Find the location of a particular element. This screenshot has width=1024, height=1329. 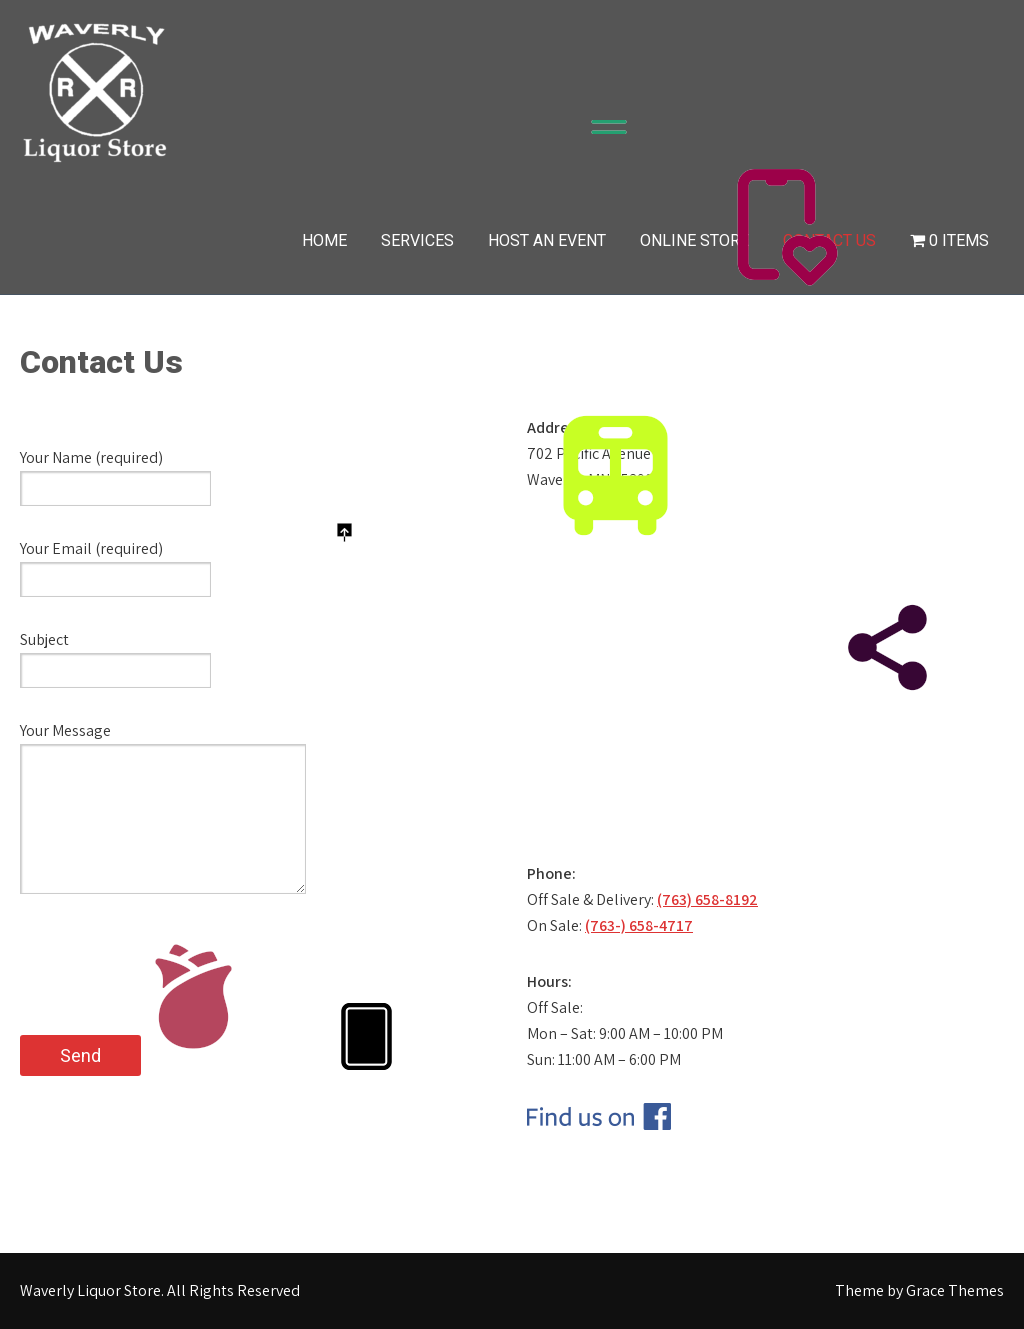

switch to tablet view or portrait mode is located at coordinates (366, 1036).